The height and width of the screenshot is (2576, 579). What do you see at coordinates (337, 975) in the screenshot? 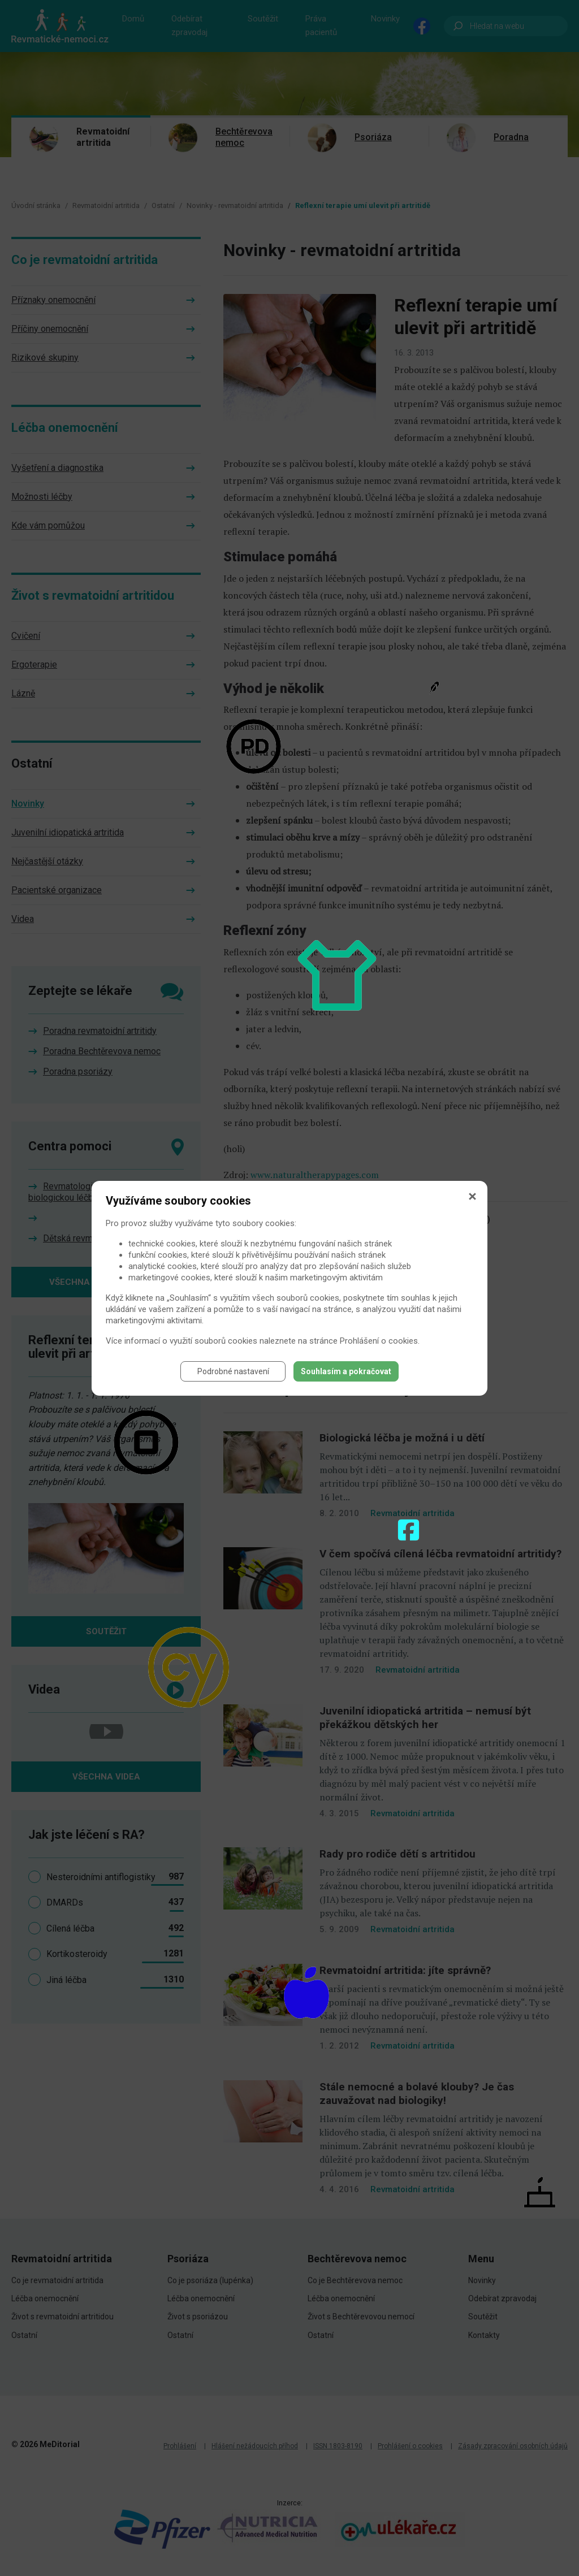
I see `browse clothing or apparel items` at bounding box center [337, 975].